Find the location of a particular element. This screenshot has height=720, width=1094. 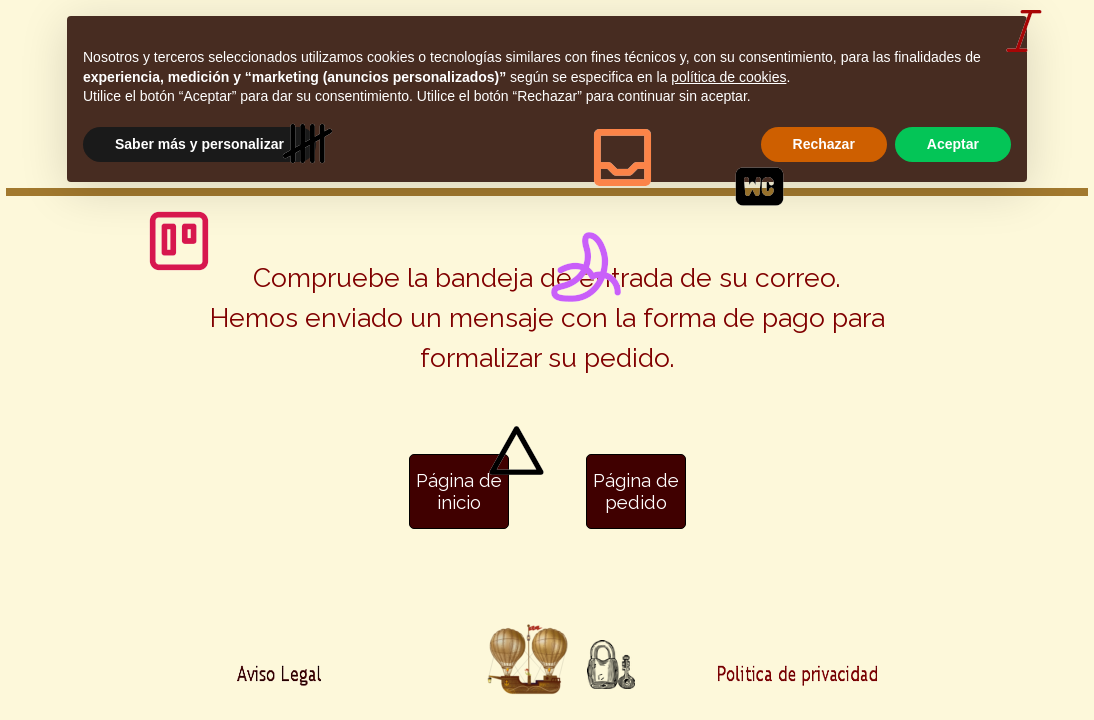

apply italic formatting to selected text is located at coordinates (1024, 31).